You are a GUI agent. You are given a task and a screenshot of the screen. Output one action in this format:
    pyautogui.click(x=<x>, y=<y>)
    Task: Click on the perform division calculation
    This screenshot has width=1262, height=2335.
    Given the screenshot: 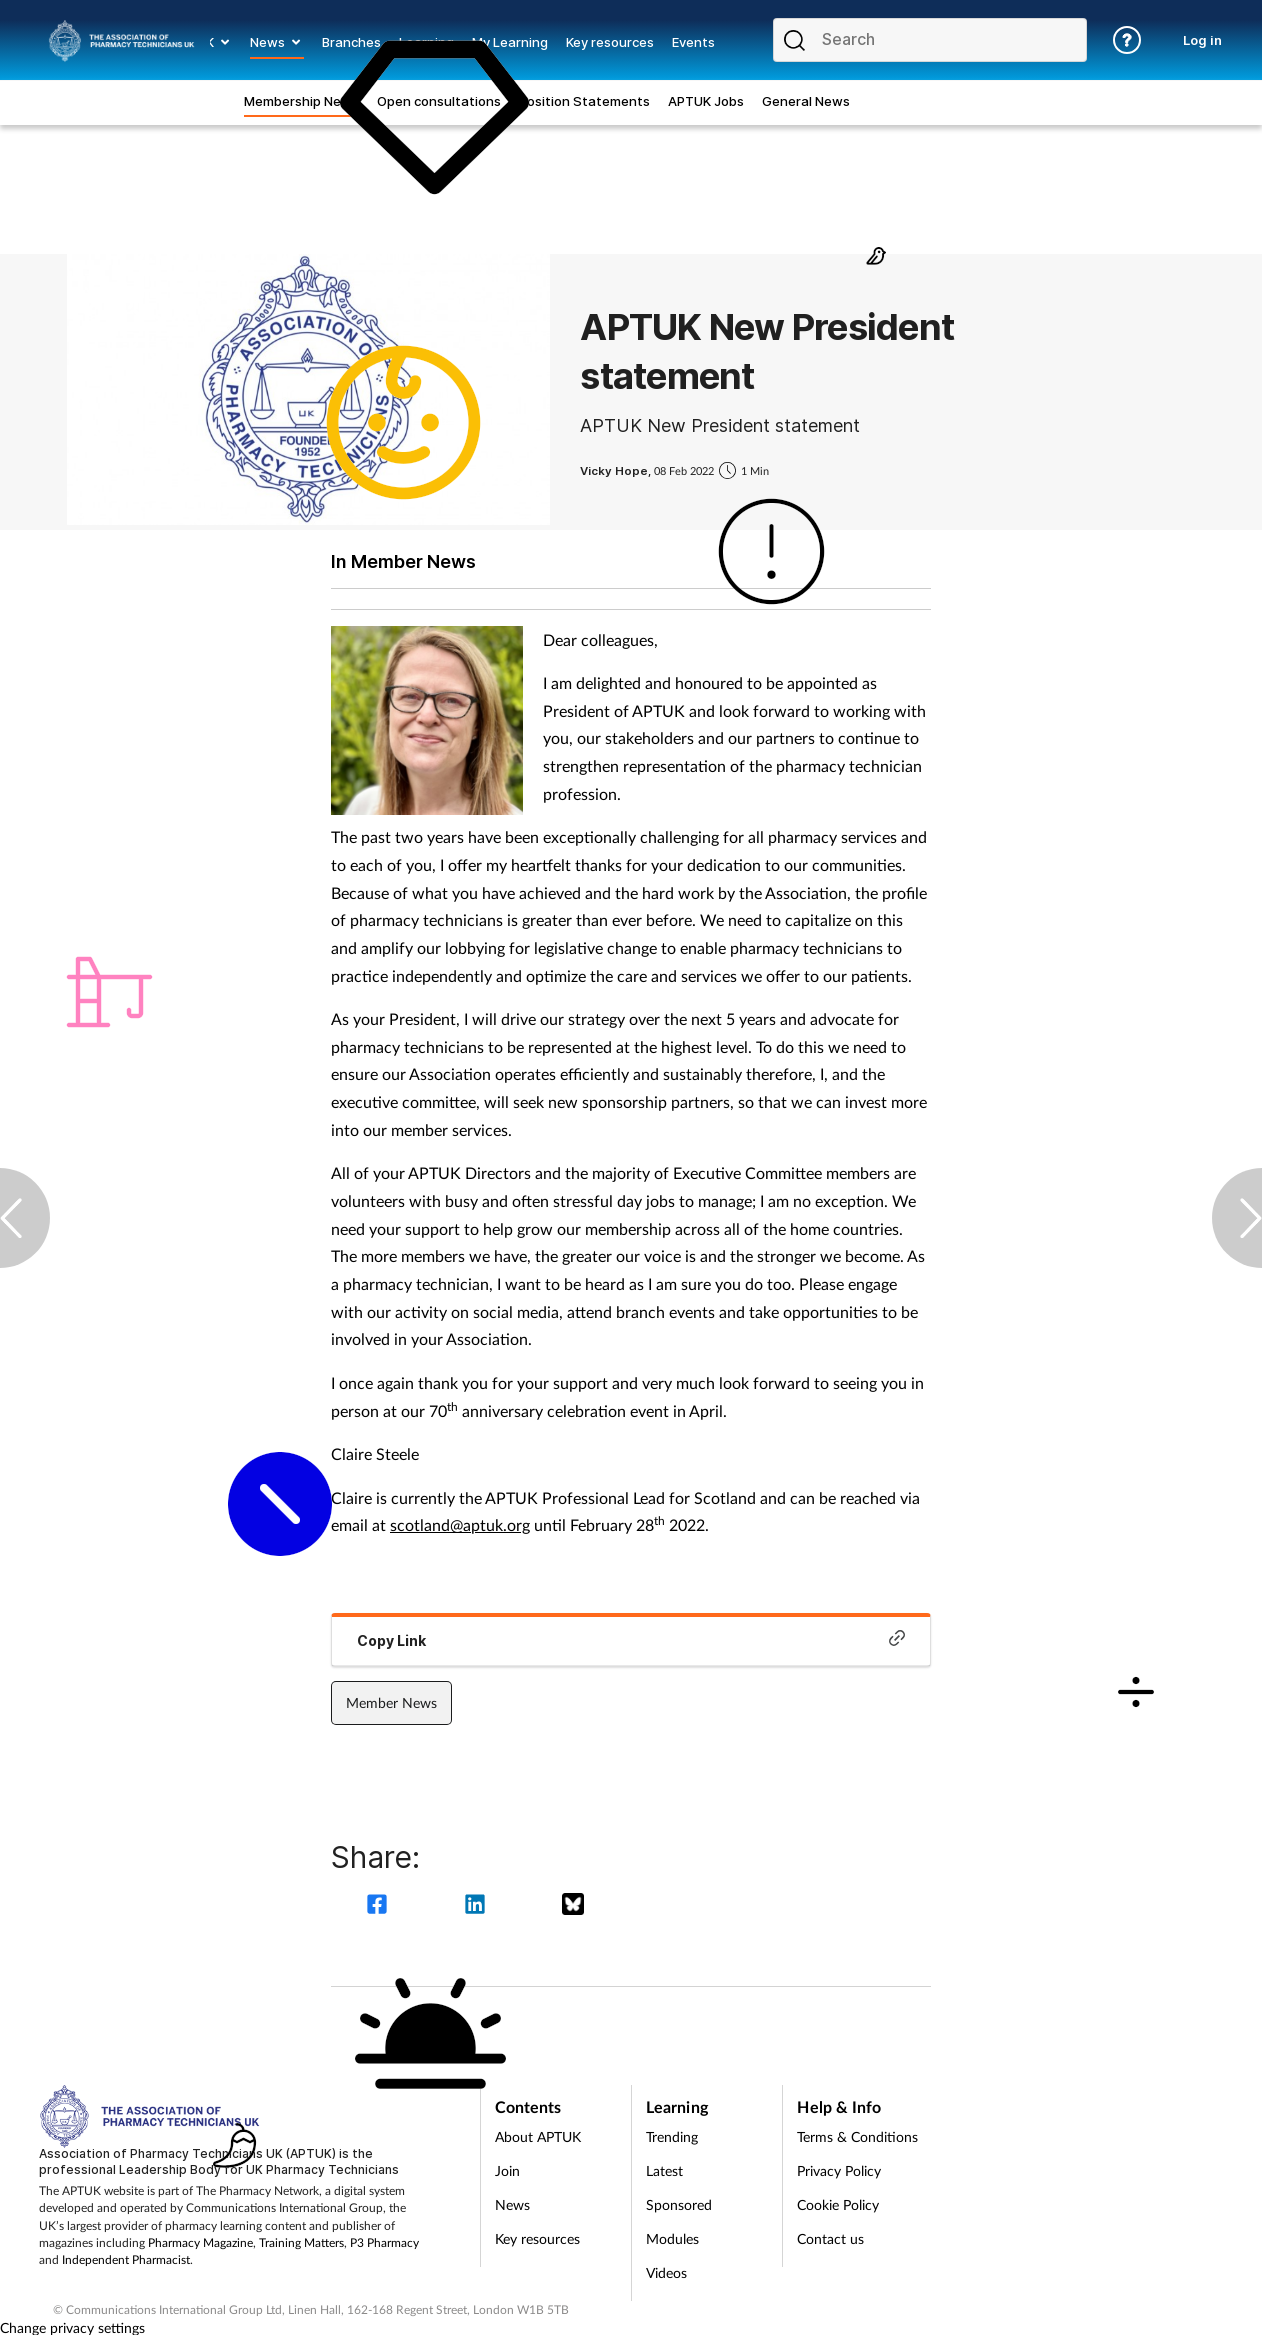 What is the action you would take?
    pyautogui.click(x=1136, y=1692)
    